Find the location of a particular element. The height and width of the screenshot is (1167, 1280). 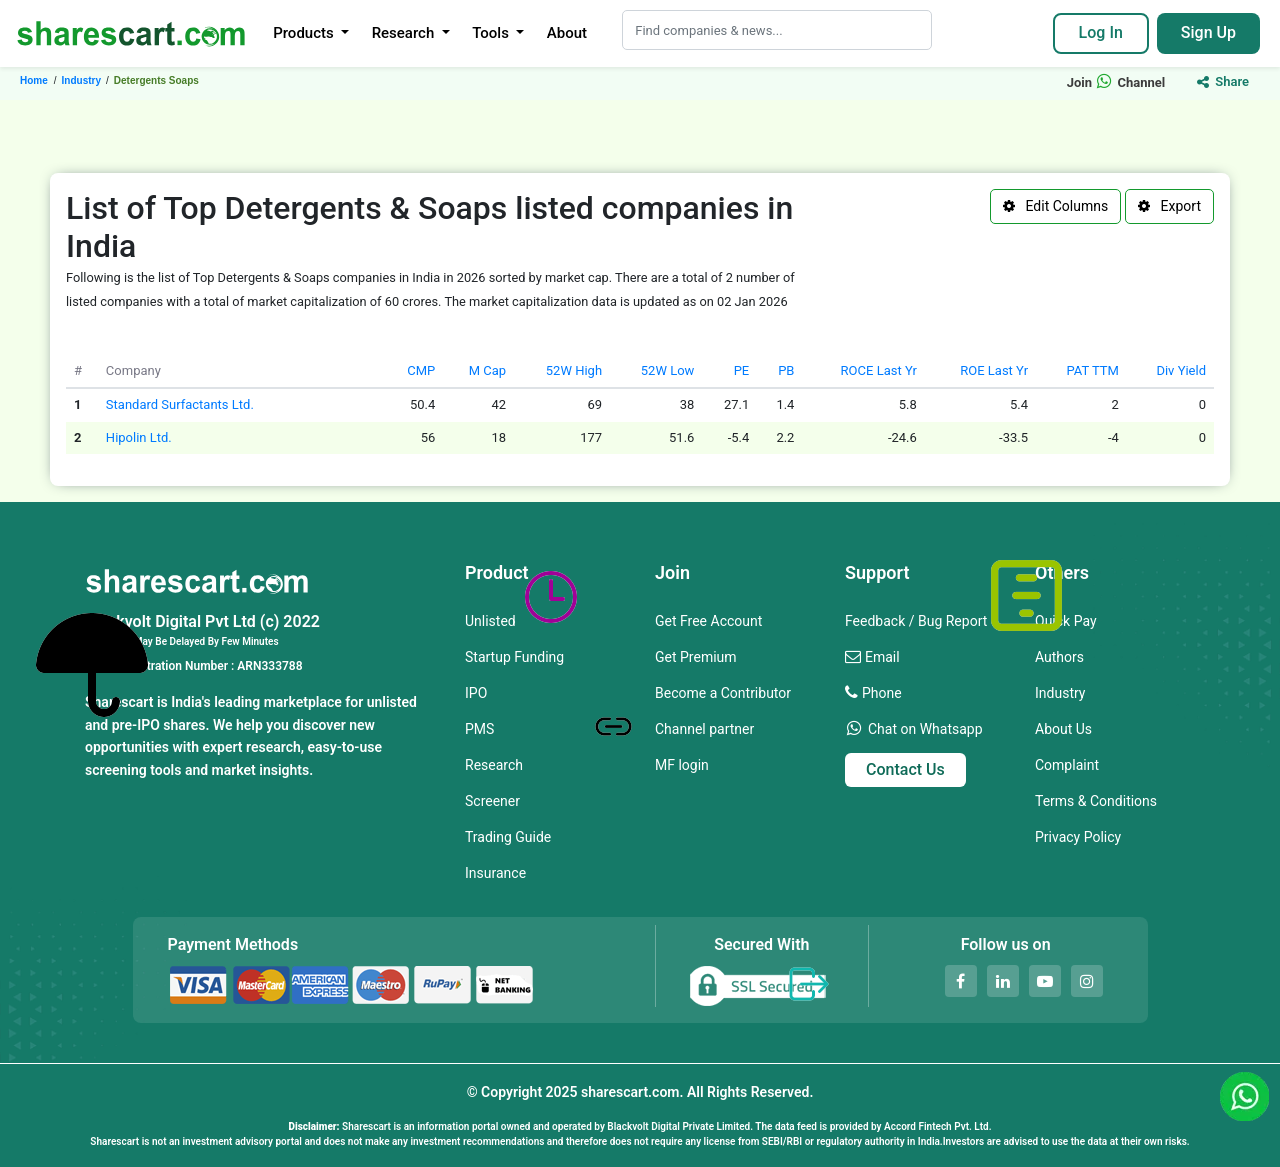

log out of your account is located at coordinates (809, 984).